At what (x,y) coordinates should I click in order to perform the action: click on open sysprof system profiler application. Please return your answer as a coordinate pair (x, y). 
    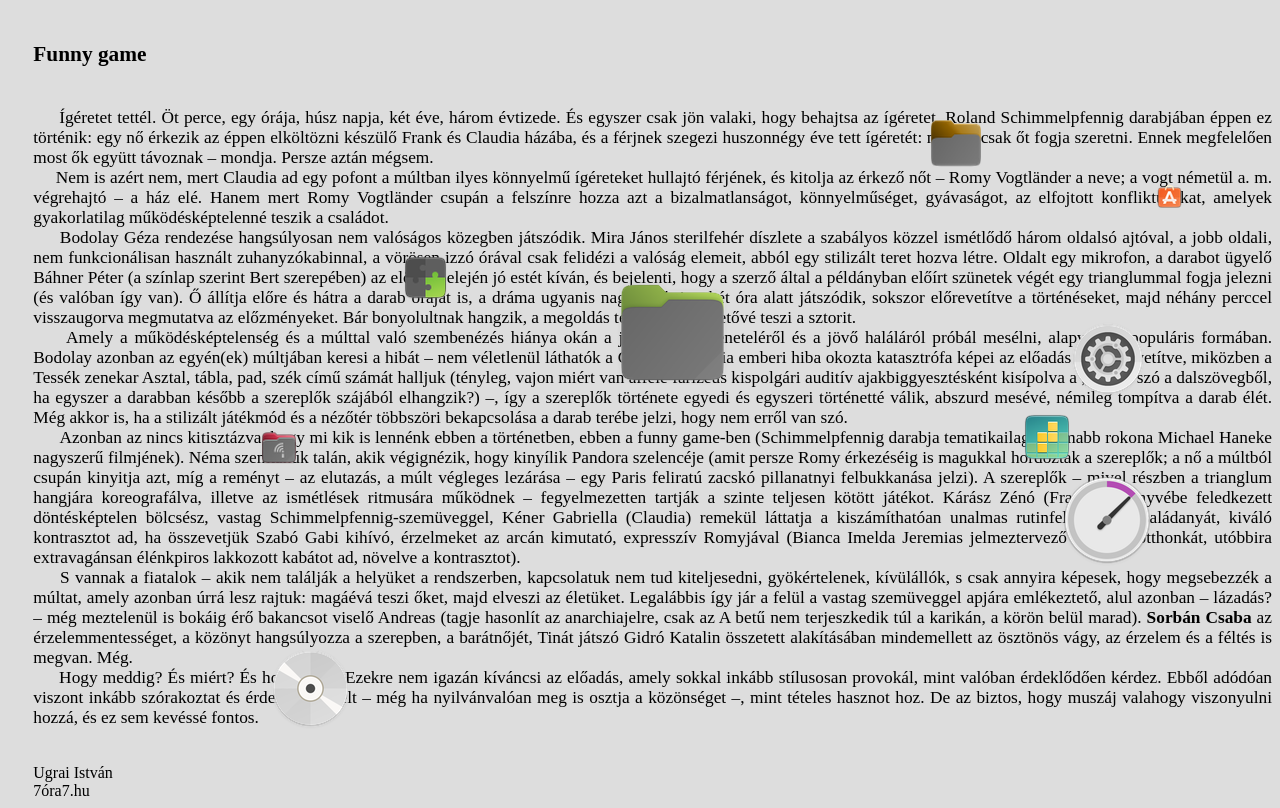
    Looking at the image, I should click on (1107, 520).